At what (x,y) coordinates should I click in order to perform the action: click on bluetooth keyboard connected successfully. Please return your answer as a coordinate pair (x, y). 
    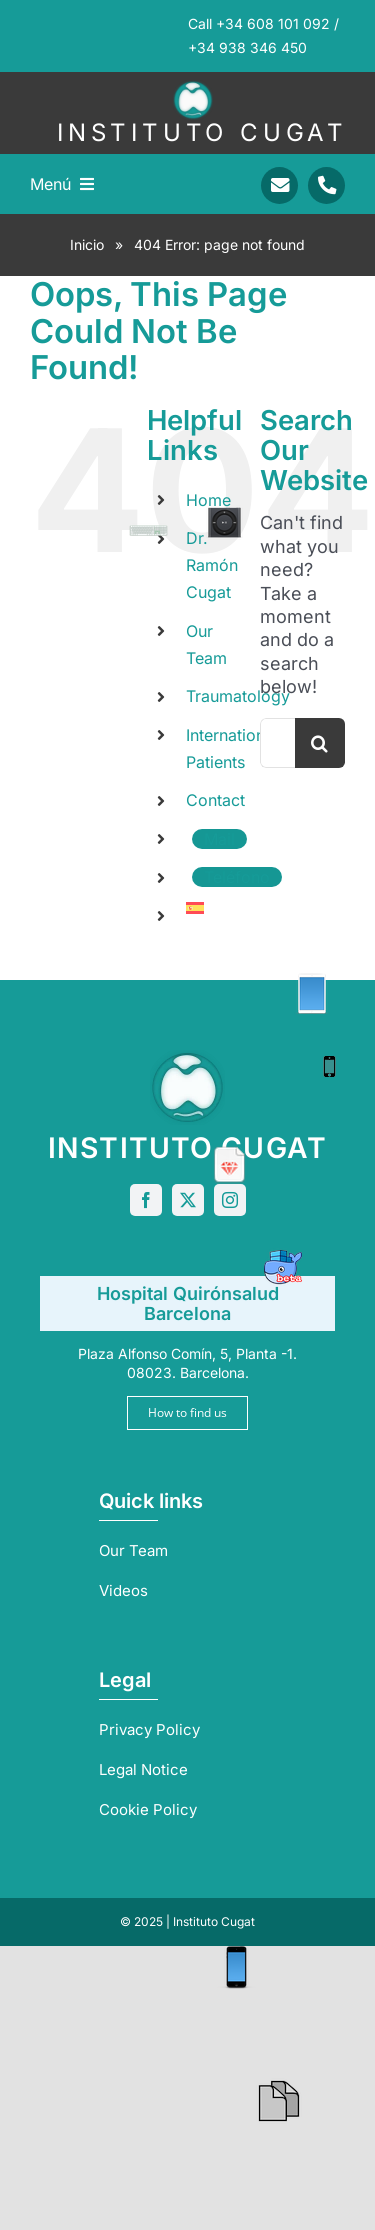
    Looking at the image, I should click on (148, 530).